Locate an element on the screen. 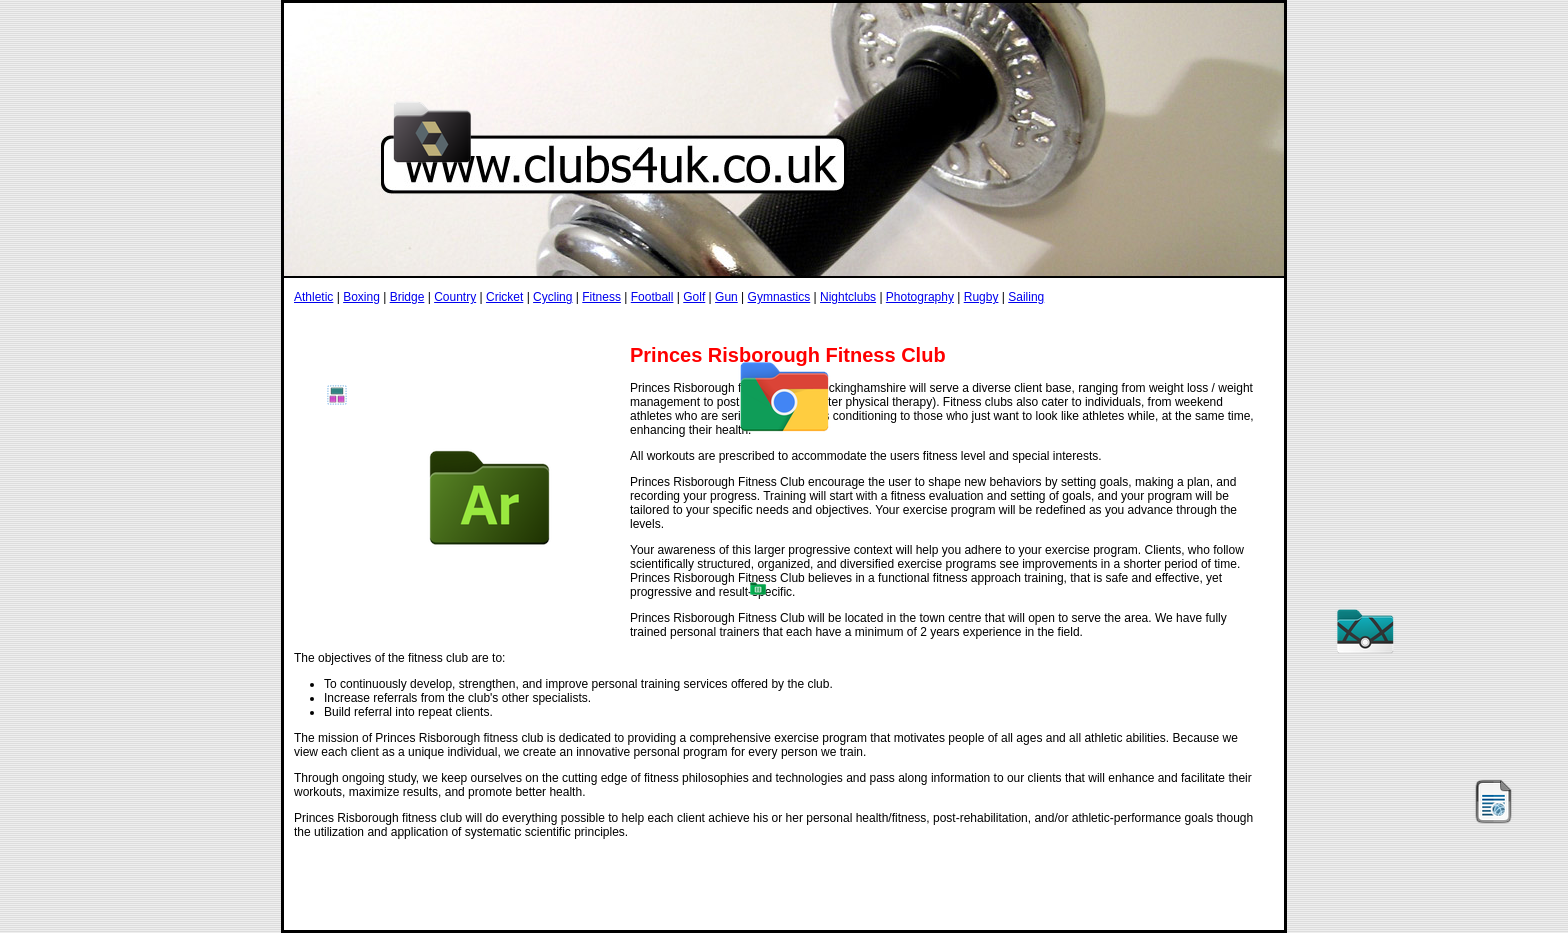 Image resolution: width=1568 pixels, height=933 pixels. select all items in the current view is located at coordinates (337, 395).